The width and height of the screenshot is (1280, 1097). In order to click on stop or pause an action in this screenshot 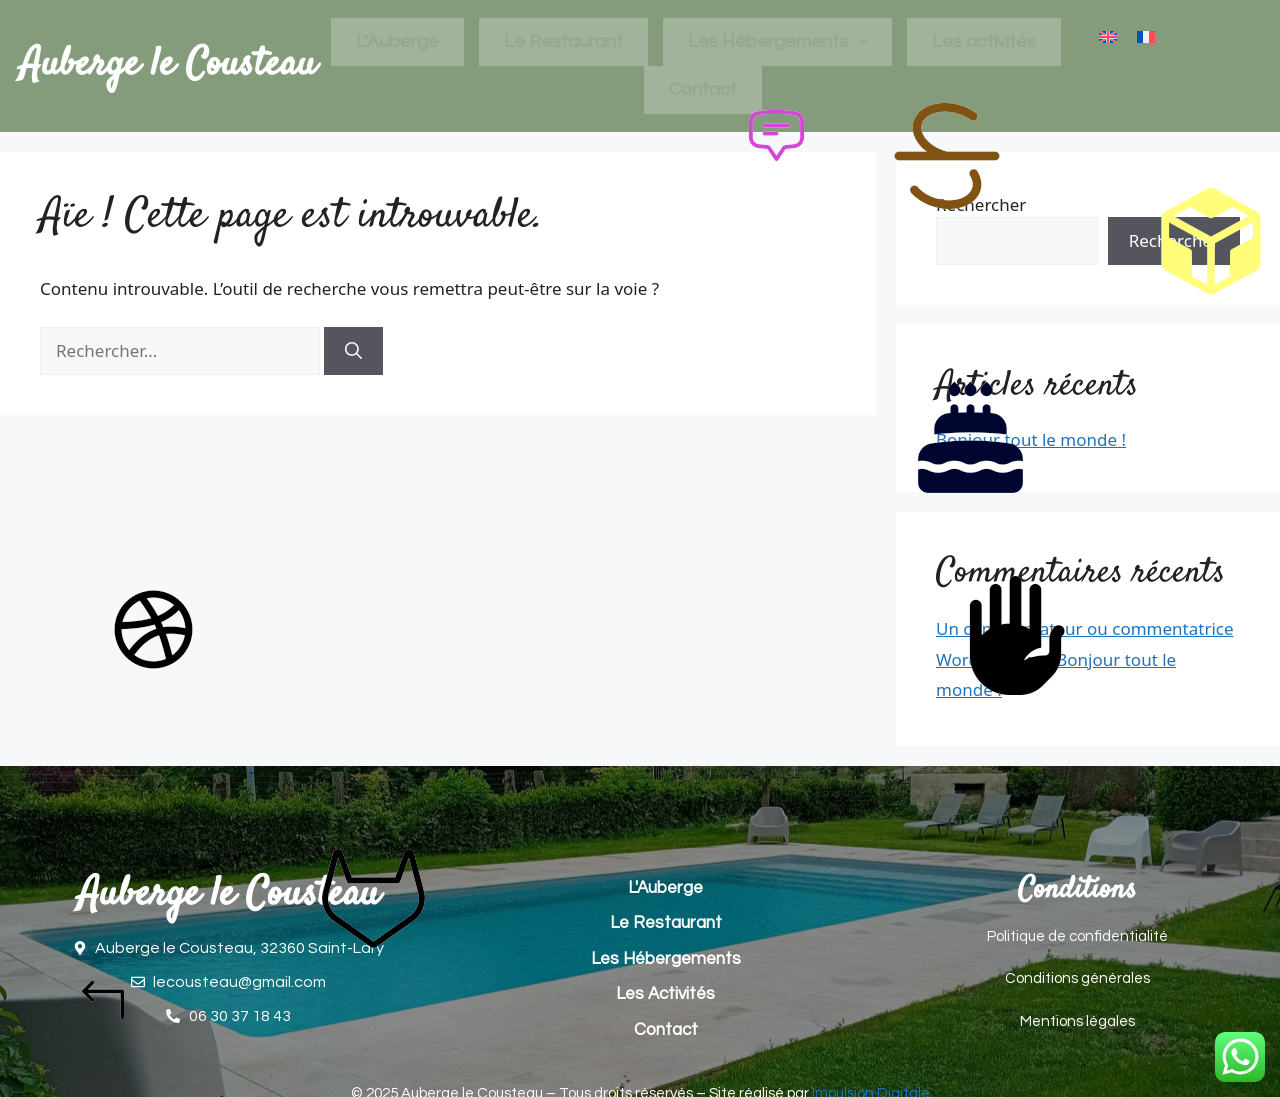, I will do `click(1017, 635)`.